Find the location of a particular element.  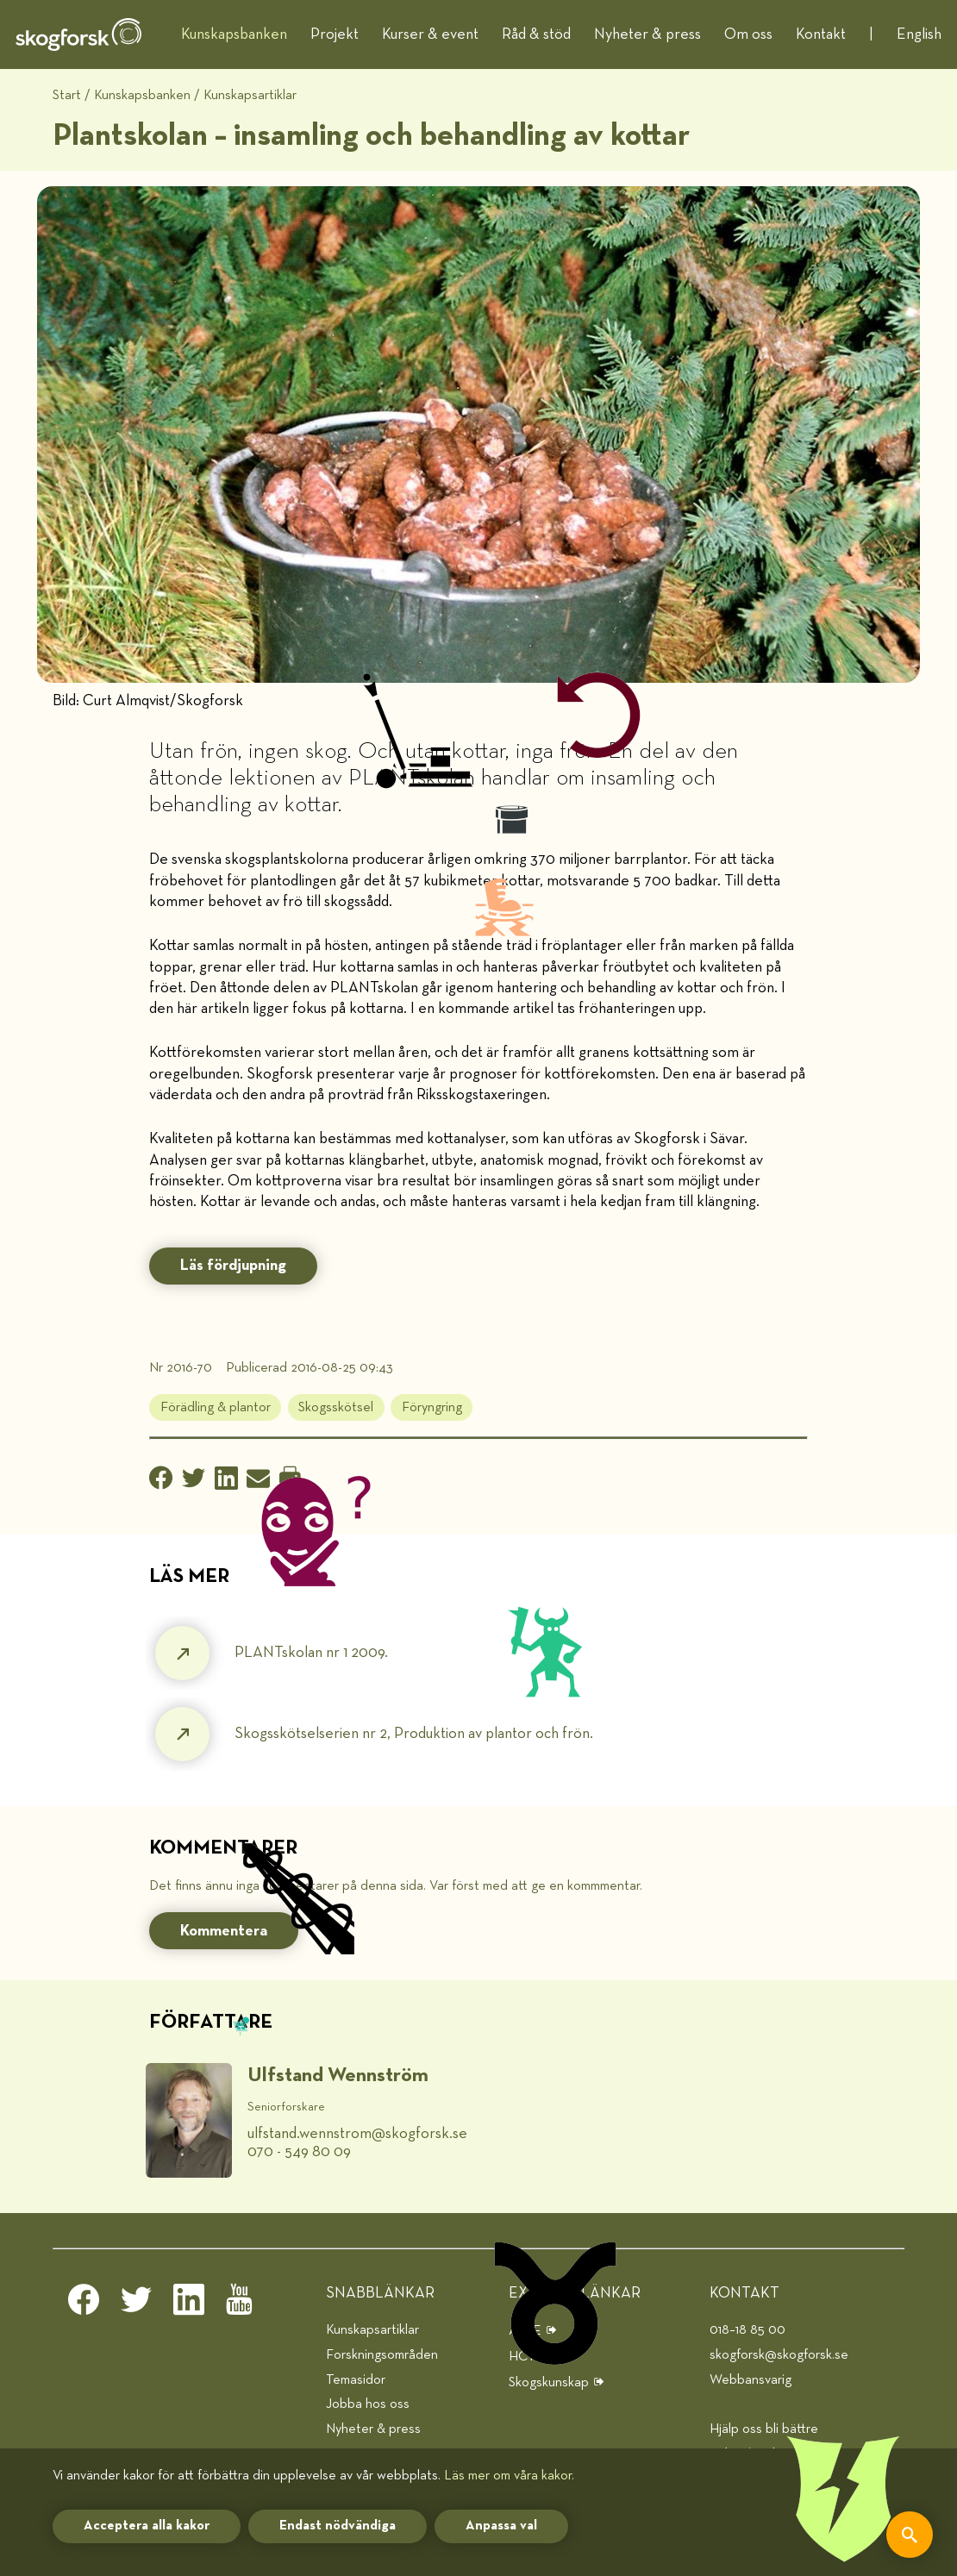

taurus zodiac sign indicator is located at coordinates (555, 2304).